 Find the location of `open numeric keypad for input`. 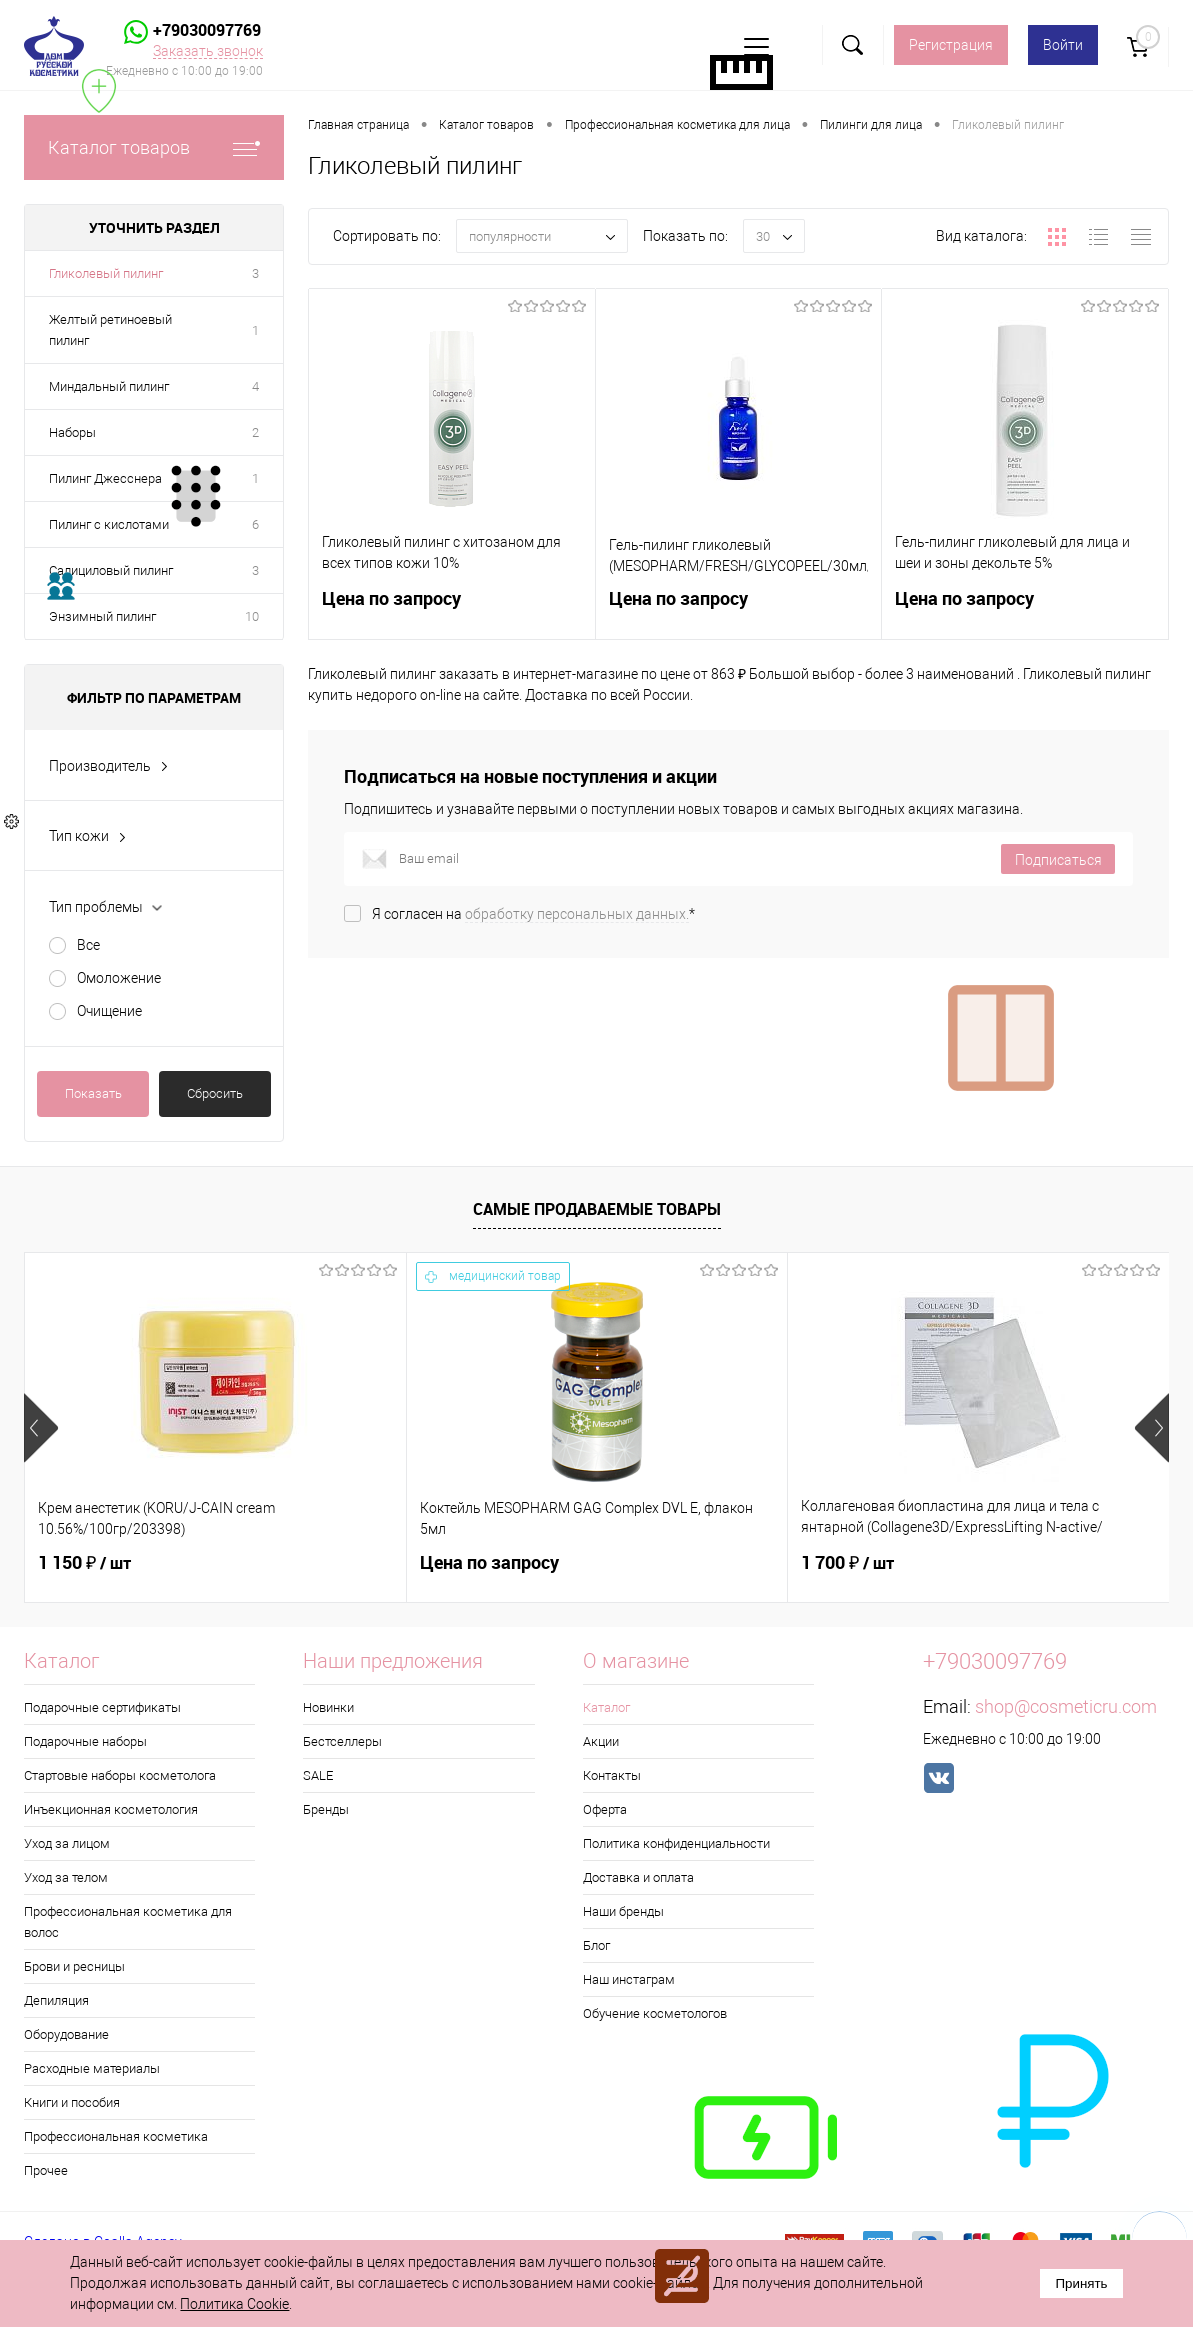

open numeric keypad for input is located at coordinates (196, 495).